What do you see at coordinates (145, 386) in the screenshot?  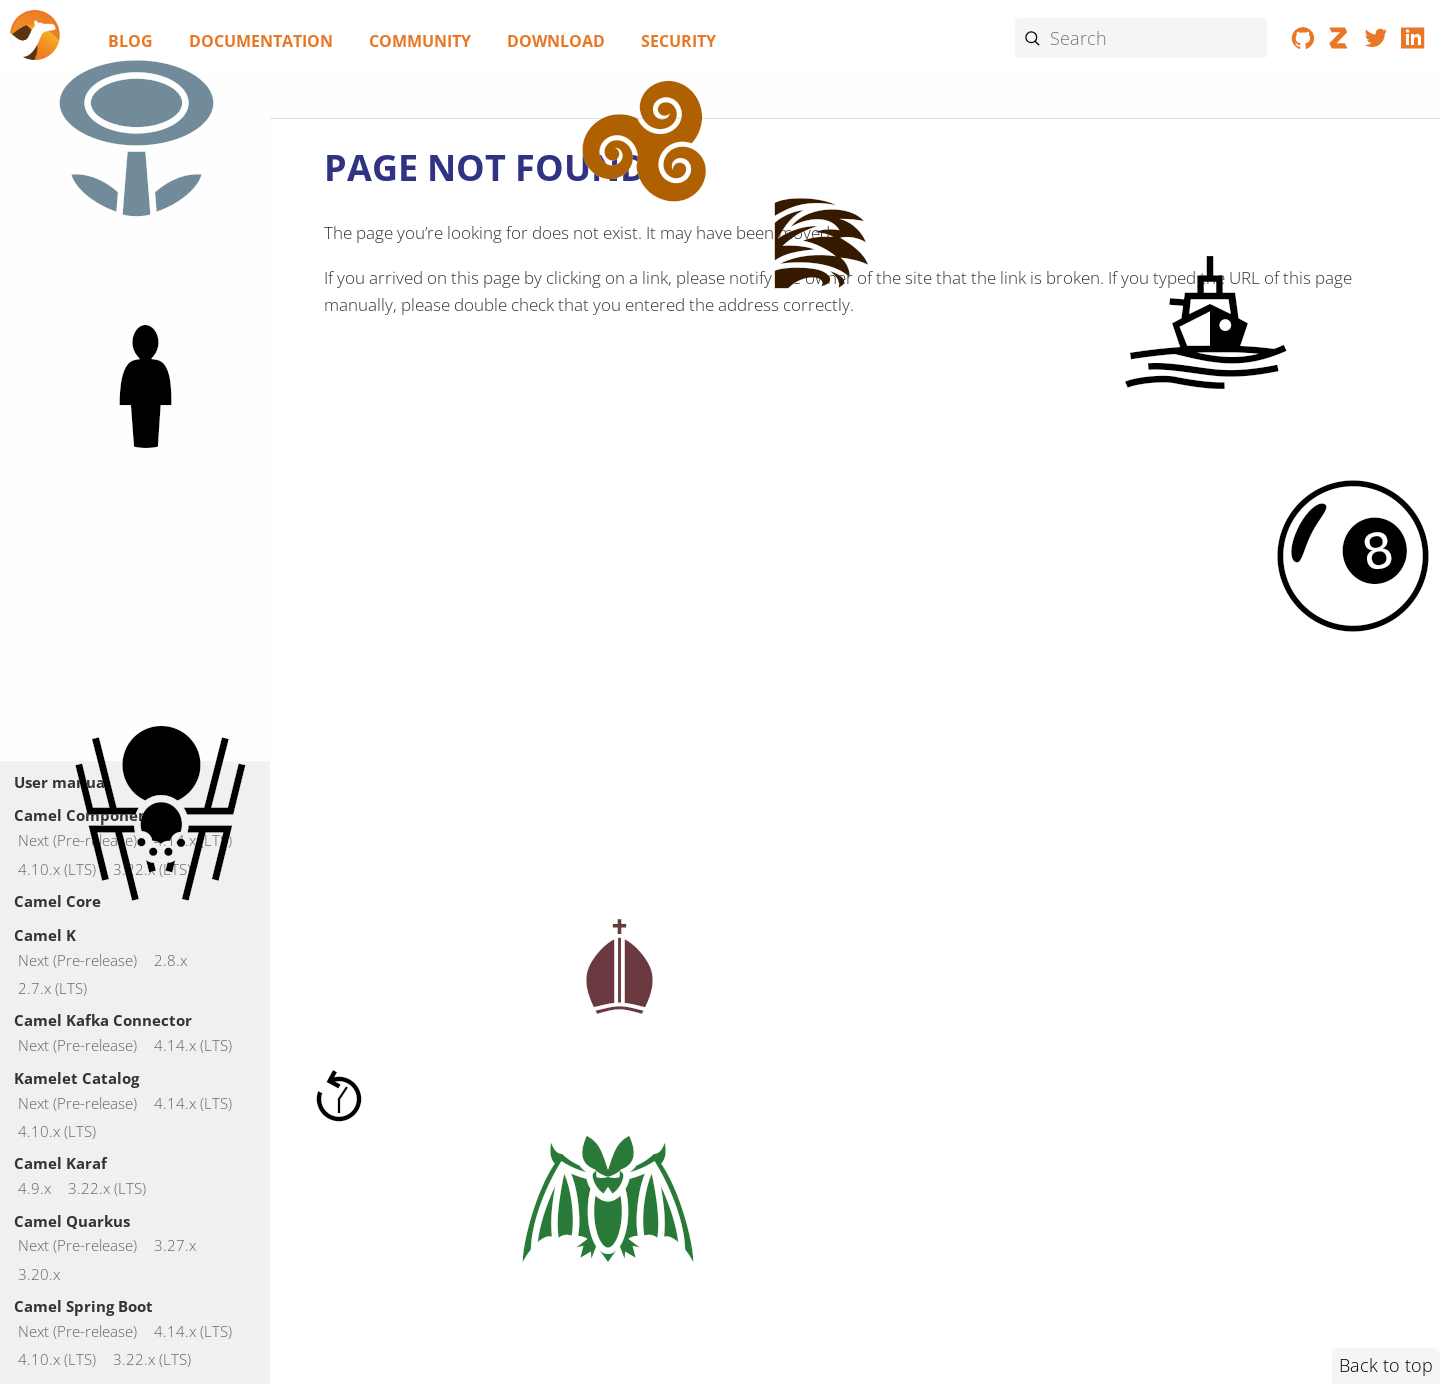 I see `view your profile` at bounding box center [145, 386].